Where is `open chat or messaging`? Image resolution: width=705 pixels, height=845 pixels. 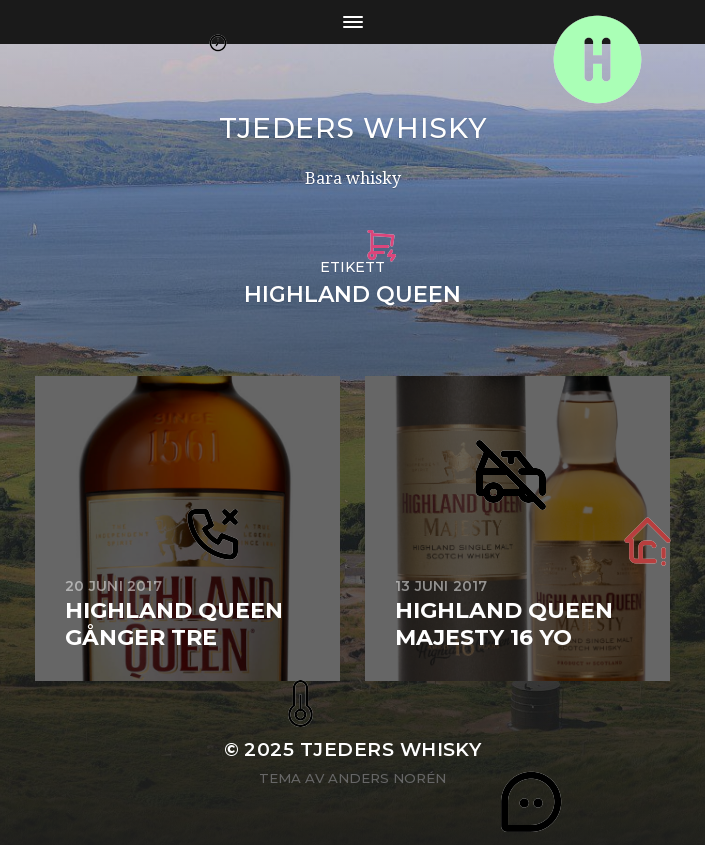 open chat or messaging is located at coordinates (530, 803).